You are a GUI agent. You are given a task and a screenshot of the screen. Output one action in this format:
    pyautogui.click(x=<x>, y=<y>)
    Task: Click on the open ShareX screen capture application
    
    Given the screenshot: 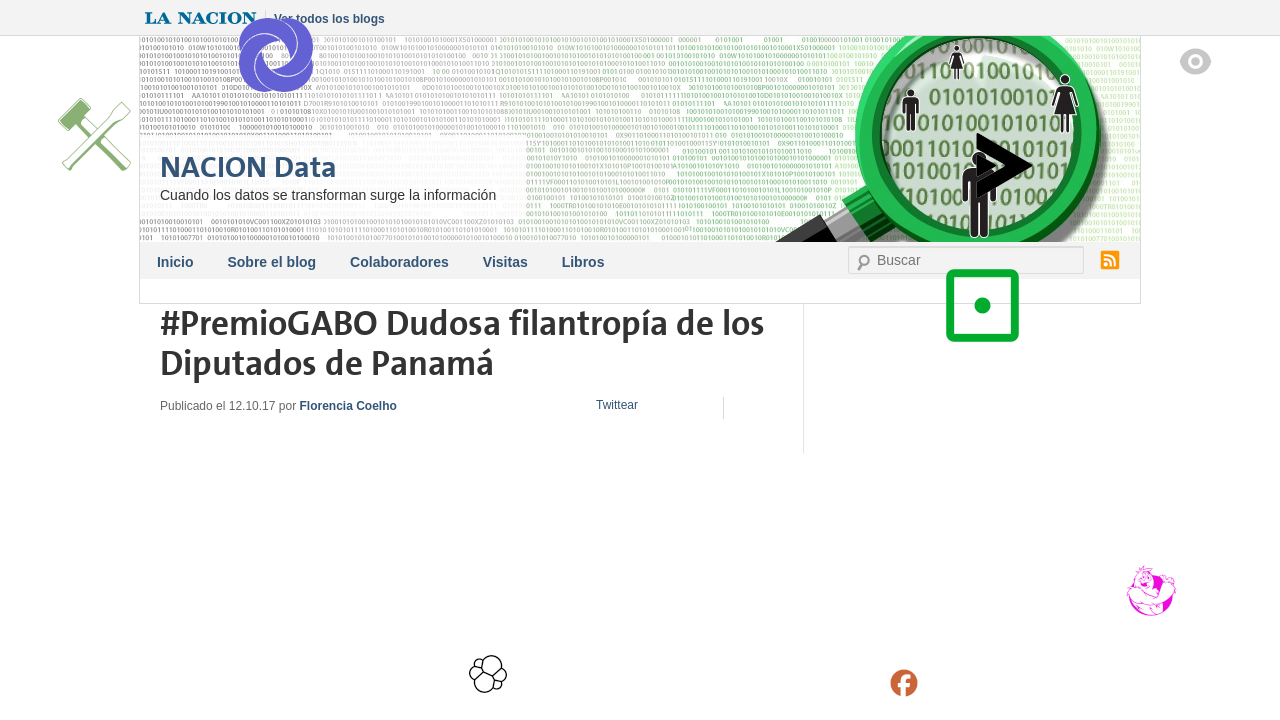 What is the action you would take?
    pyautogui.click(x=276, y=55)
    